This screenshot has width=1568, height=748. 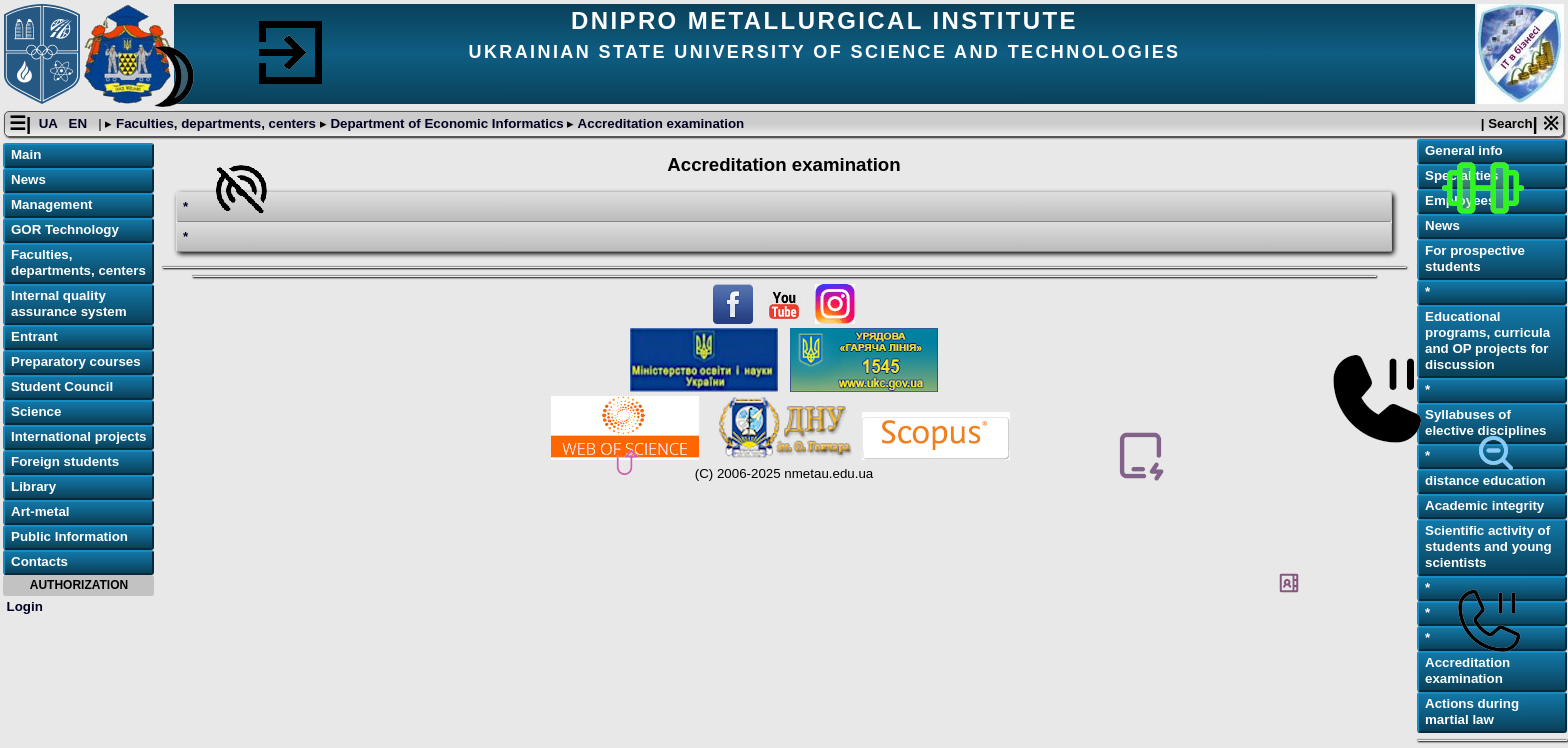 I want to click on toggle dark mode or night theme, so click(x=172, y=76).